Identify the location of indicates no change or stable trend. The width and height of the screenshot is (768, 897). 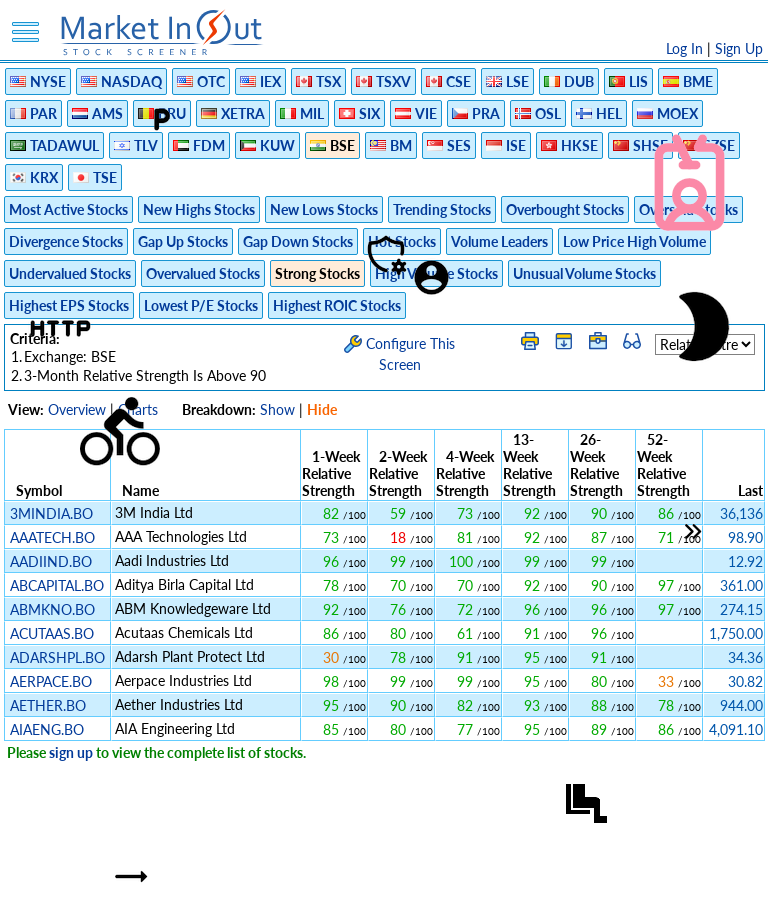
(130, 876).